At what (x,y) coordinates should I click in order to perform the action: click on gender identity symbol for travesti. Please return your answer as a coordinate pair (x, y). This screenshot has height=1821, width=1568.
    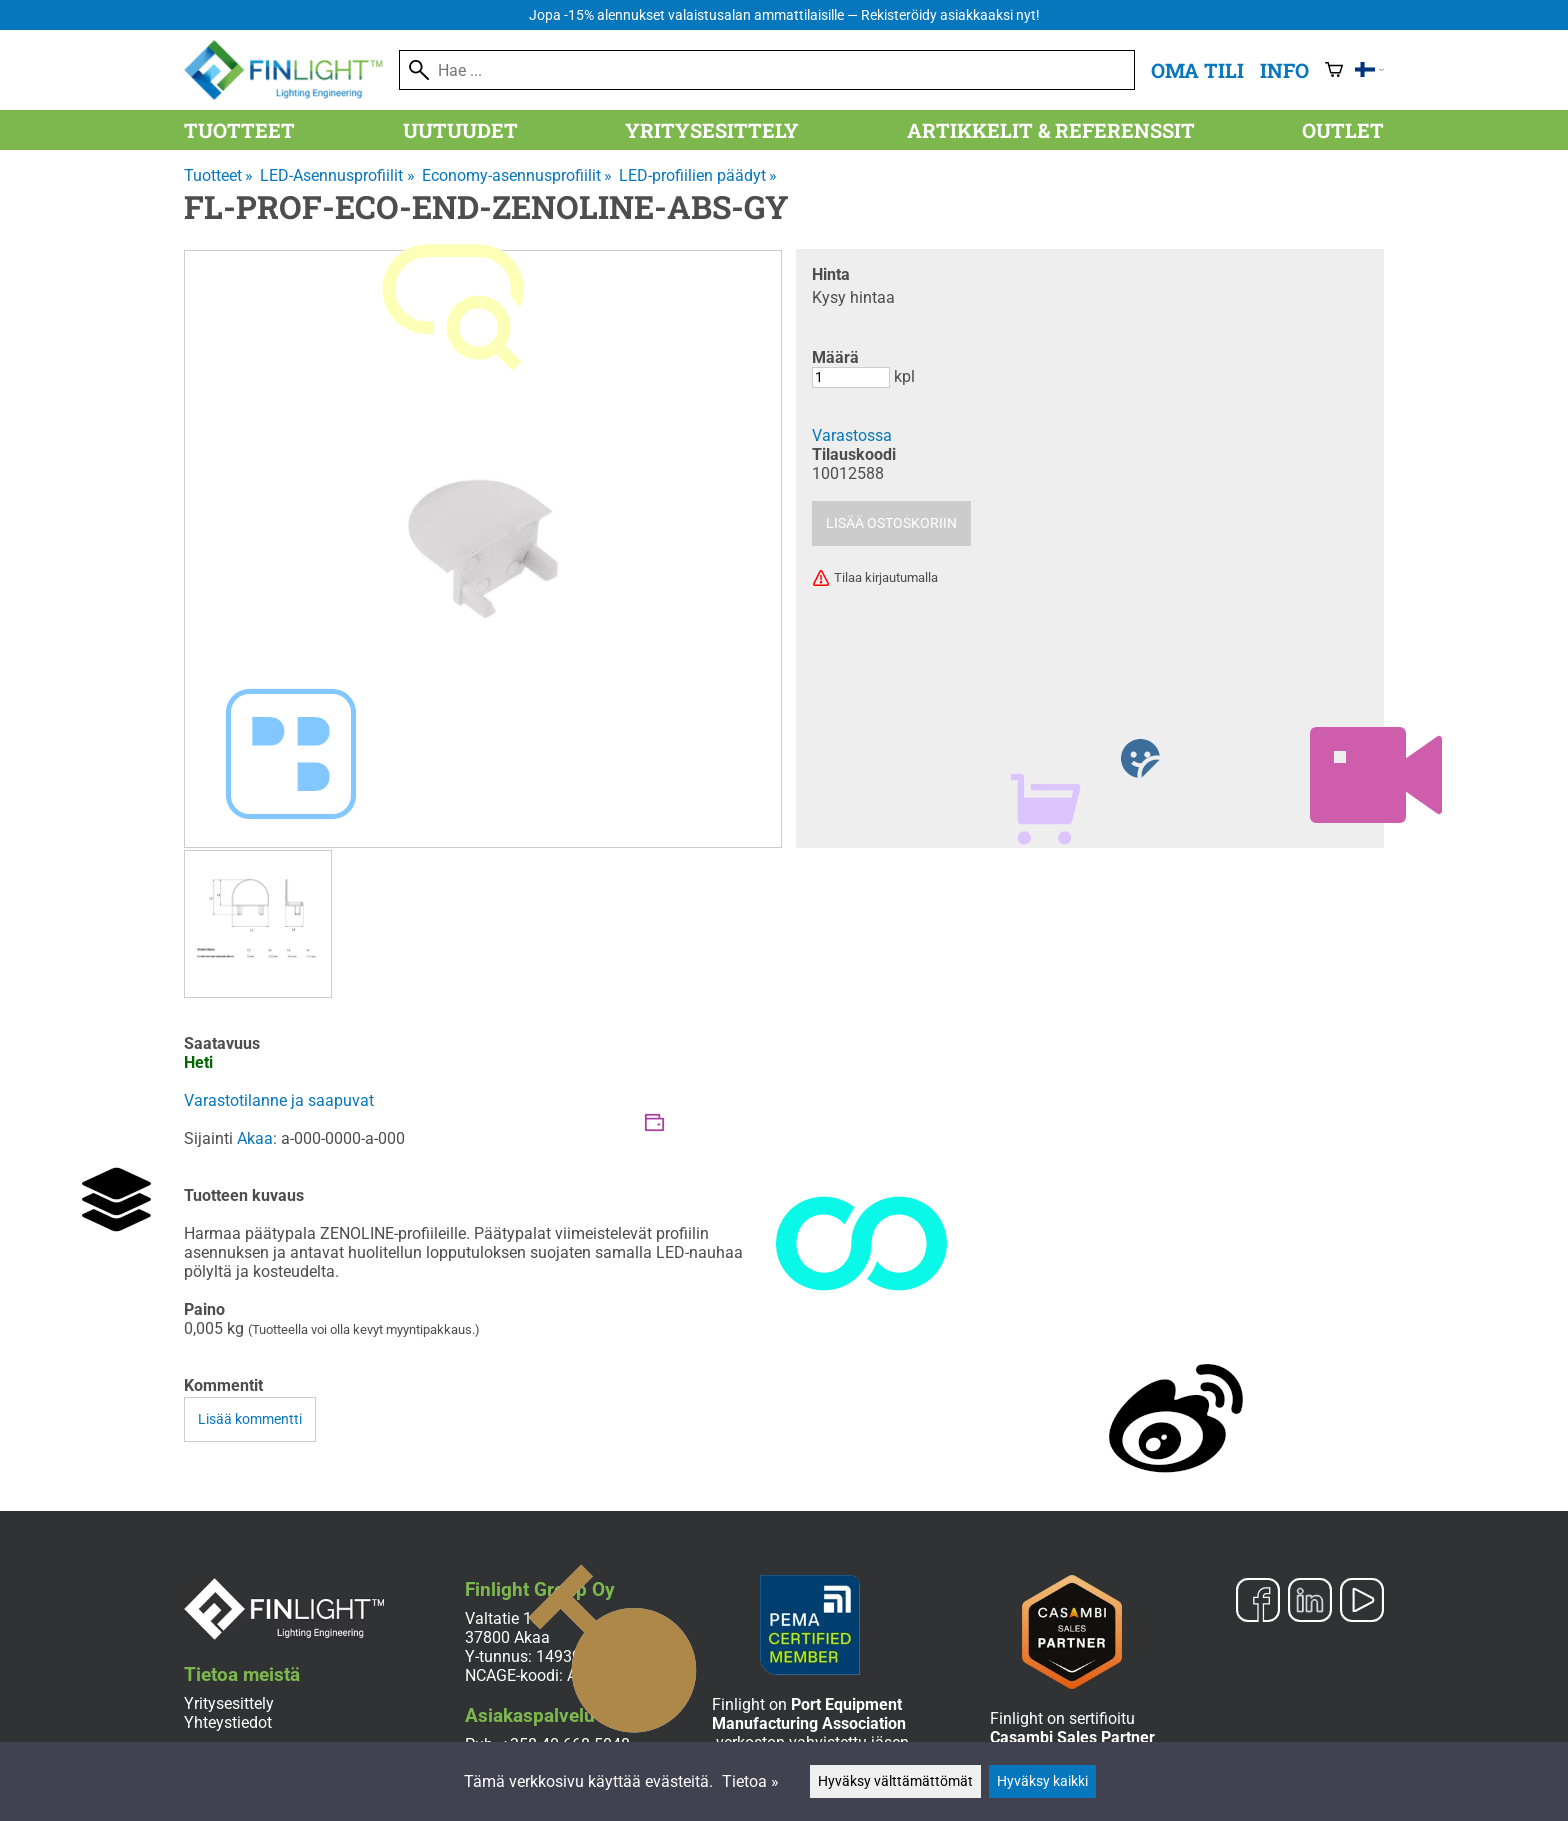
    Looking at the image, I should click on (621, 1649).